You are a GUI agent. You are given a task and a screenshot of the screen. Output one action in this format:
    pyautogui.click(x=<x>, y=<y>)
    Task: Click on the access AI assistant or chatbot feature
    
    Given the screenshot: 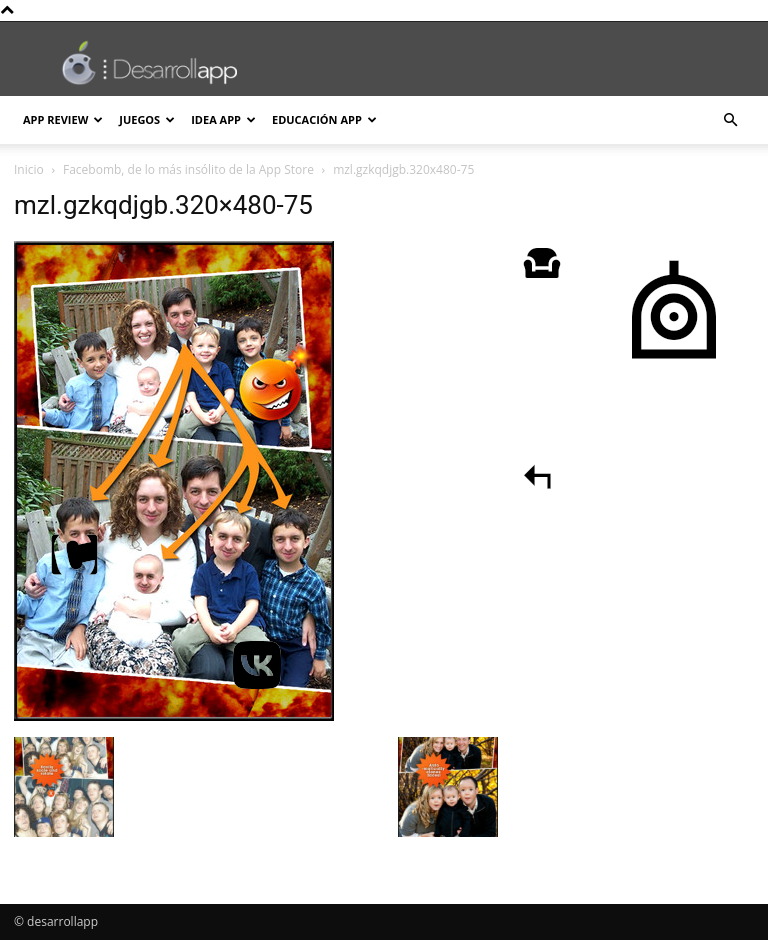 What is the action you would take?
    pyautogui.click(x=674, y=312)
    